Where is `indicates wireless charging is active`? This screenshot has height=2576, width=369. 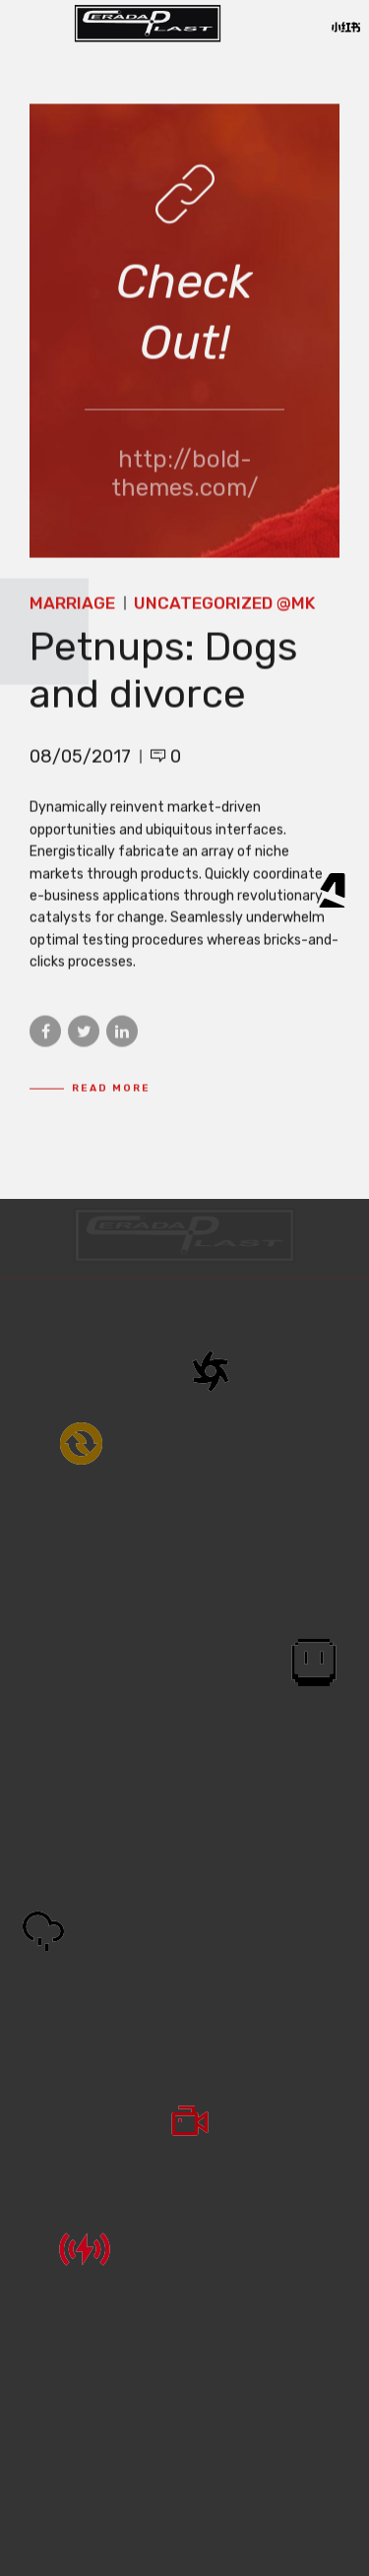
indicates wireless charging is active is located at coordinates (85, 2249).